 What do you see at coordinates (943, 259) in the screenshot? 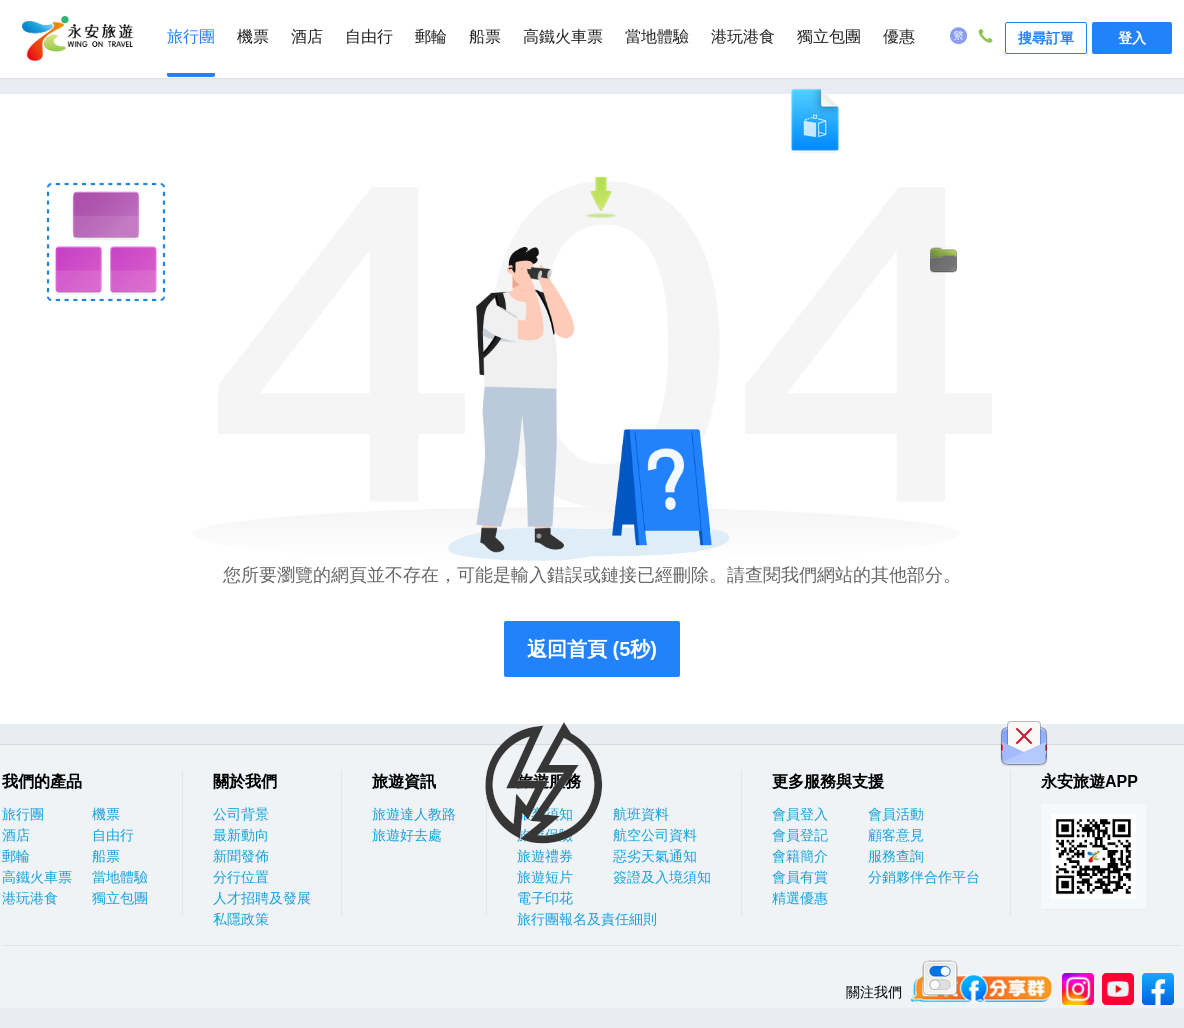
I see `indicates an open or expanded folder` at bounding box center [943, 259].